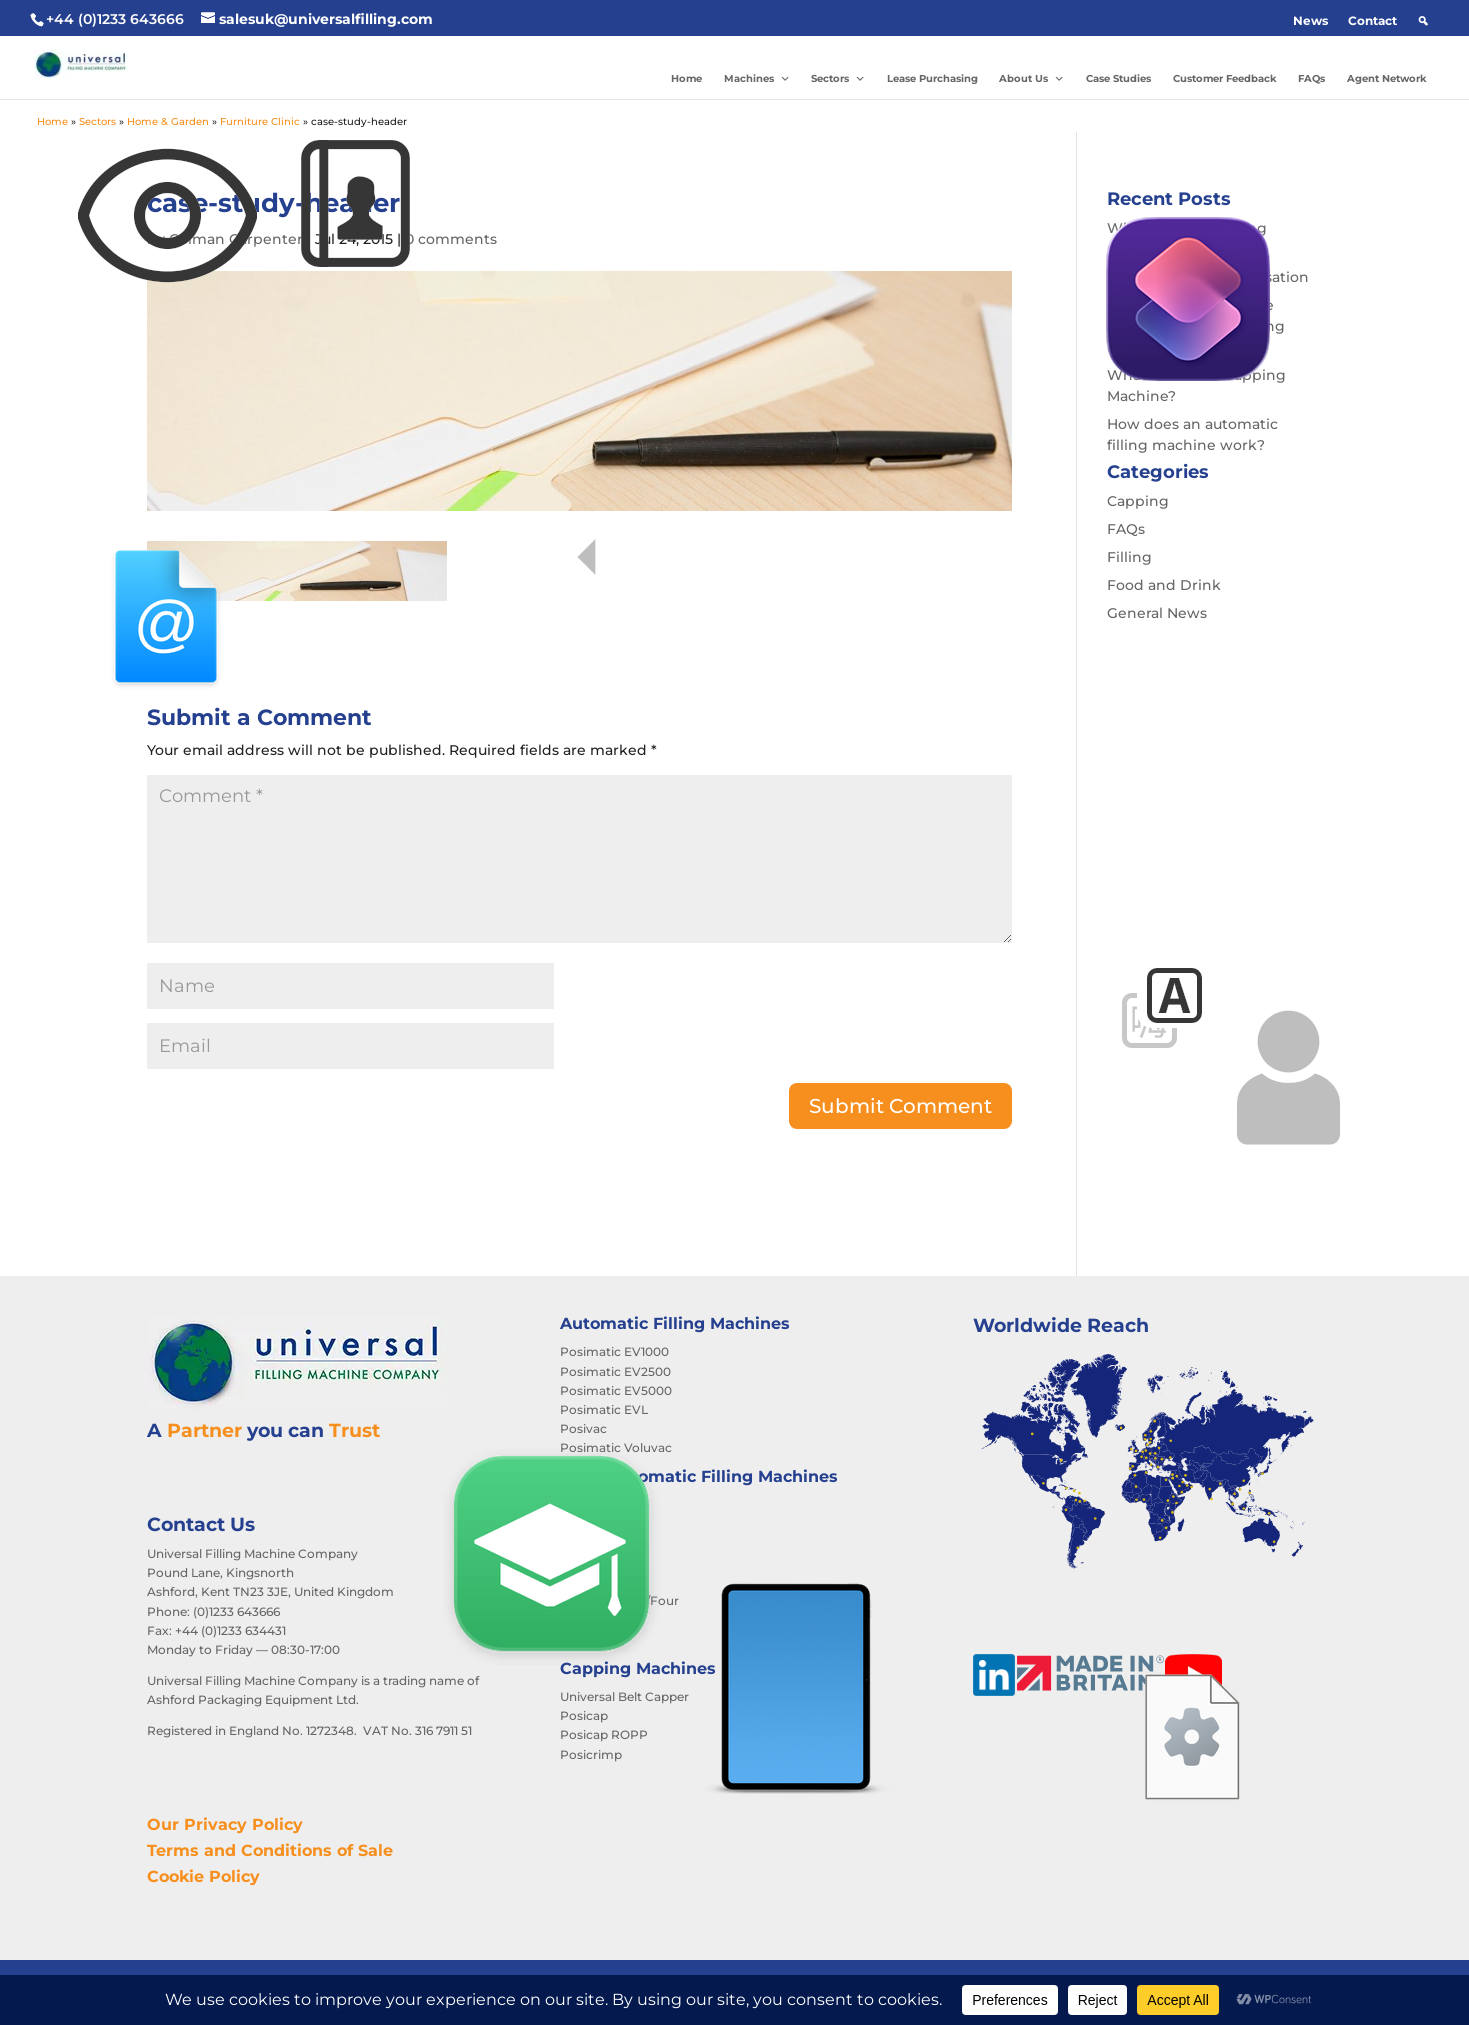  What do you see at coordinates (796, 1689) in the screenshot?
I see `iPad Pro device connected to your system` at bounding box center [796, 1689].